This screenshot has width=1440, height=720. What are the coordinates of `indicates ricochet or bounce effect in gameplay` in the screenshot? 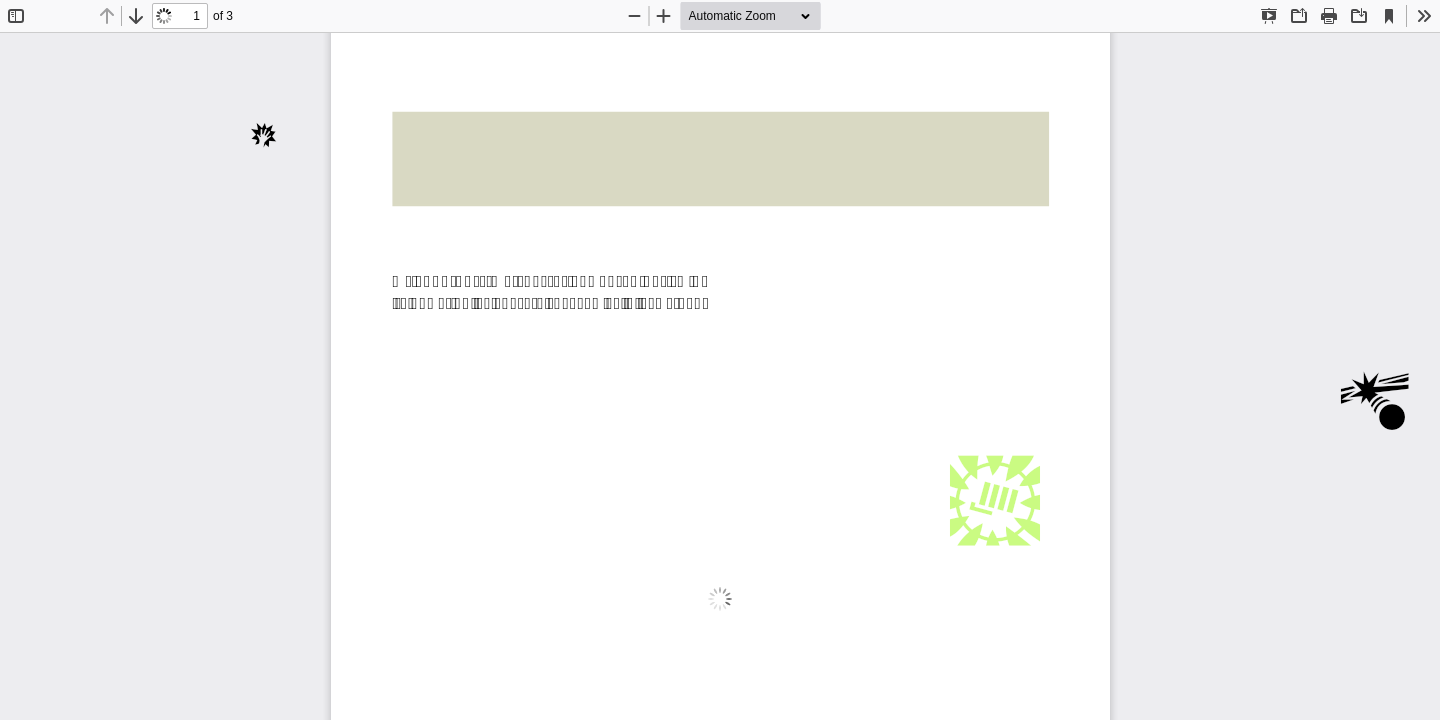 It's located at (1374, 400).